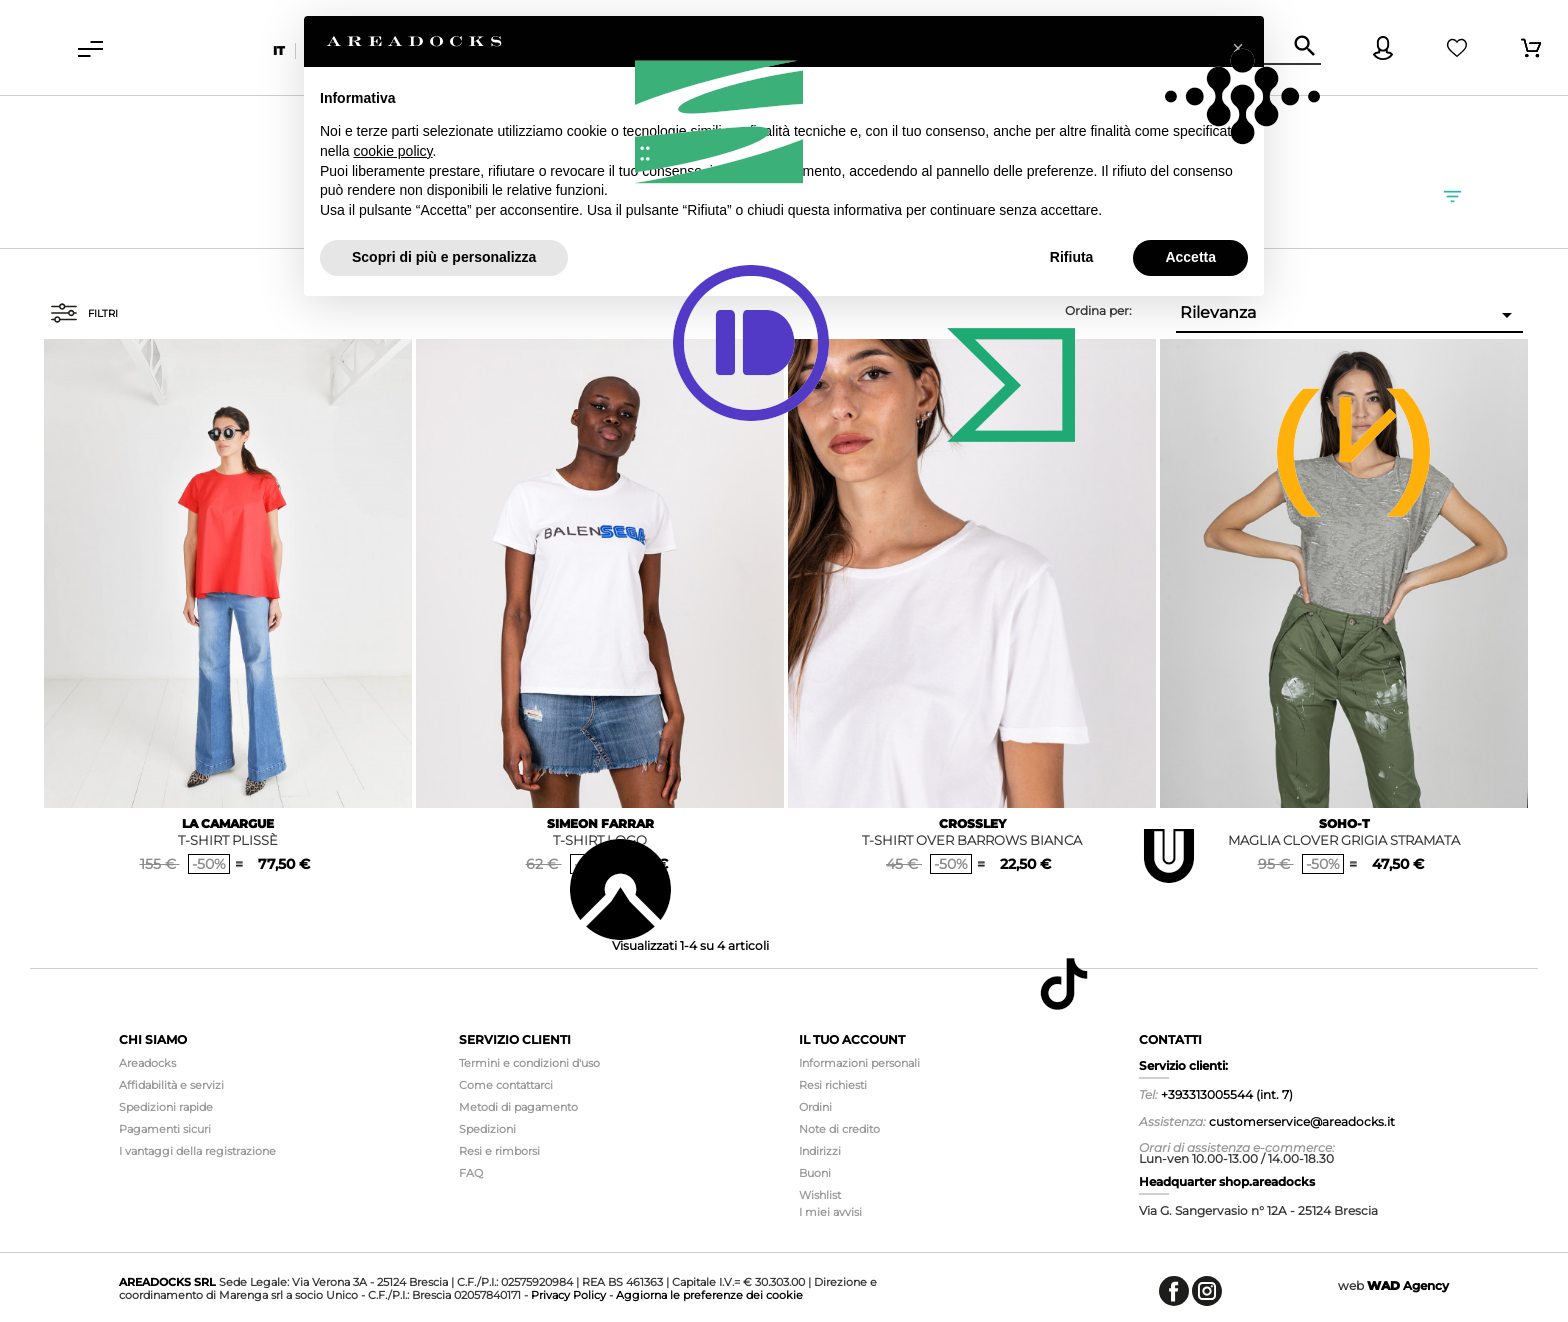  What do you see at coordinates (751, 343) in the screenshot?
I see `open pushbullet app` at bounding box center [751, 343].